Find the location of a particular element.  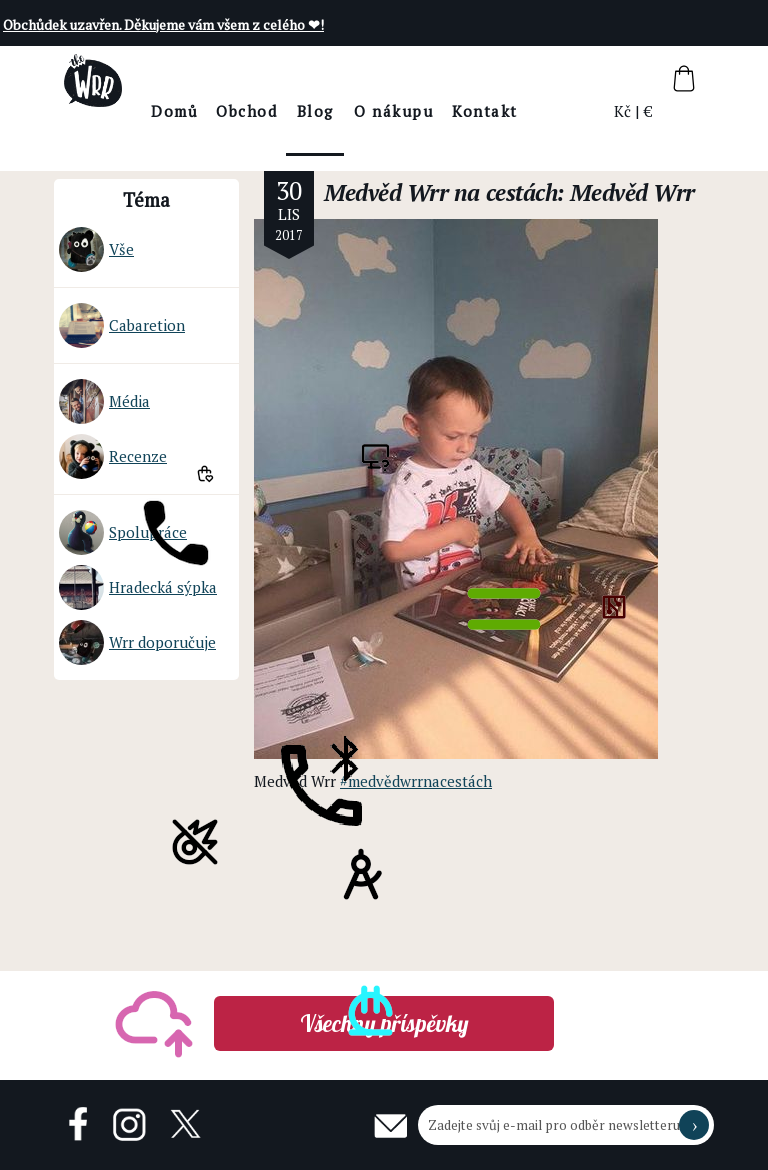

access circuit or hardware settings is located at coordinates (614, 607).